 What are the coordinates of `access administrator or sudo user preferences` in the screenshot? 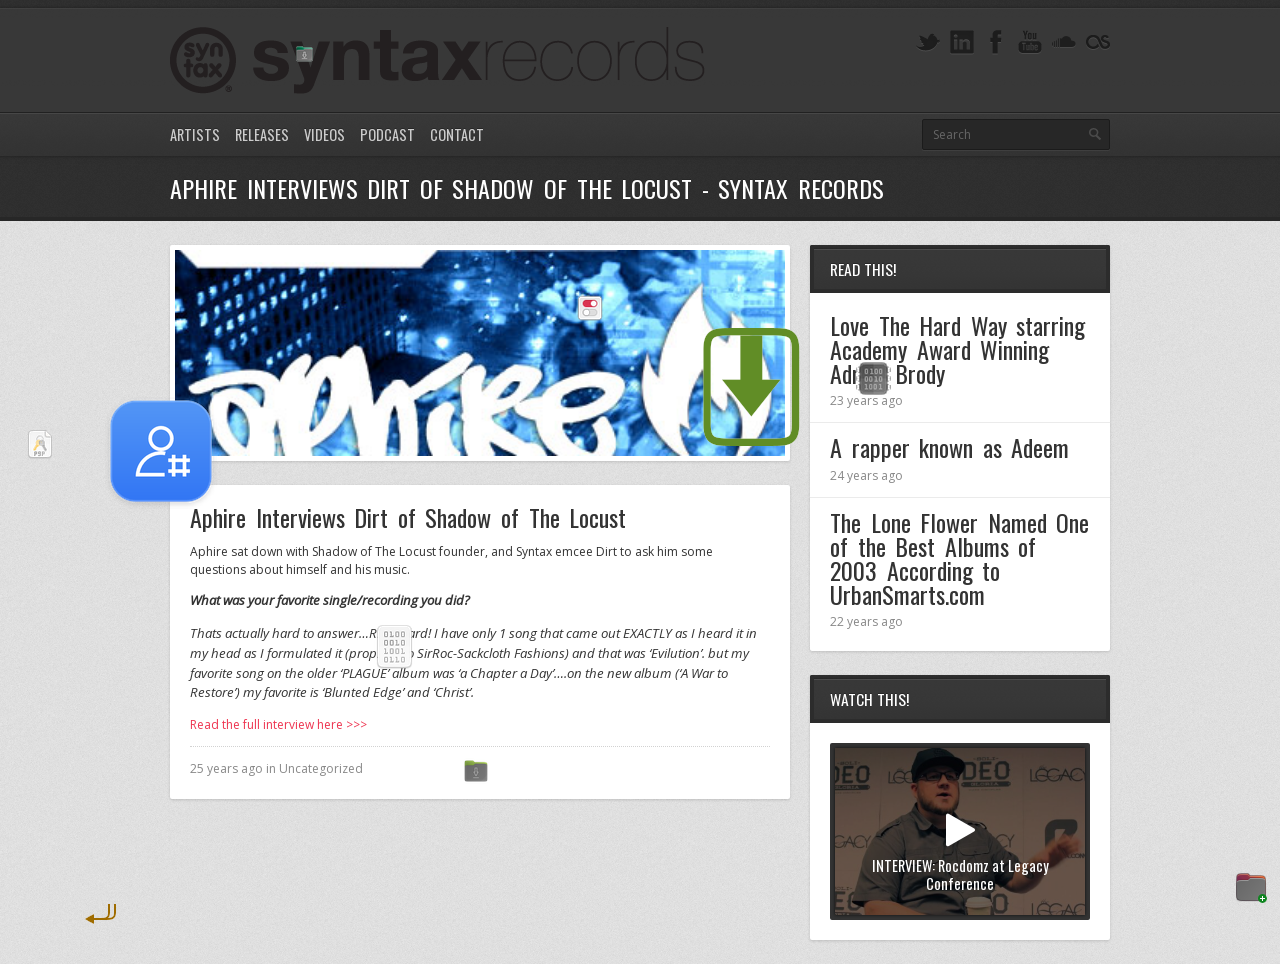 It's located at (161, 453).